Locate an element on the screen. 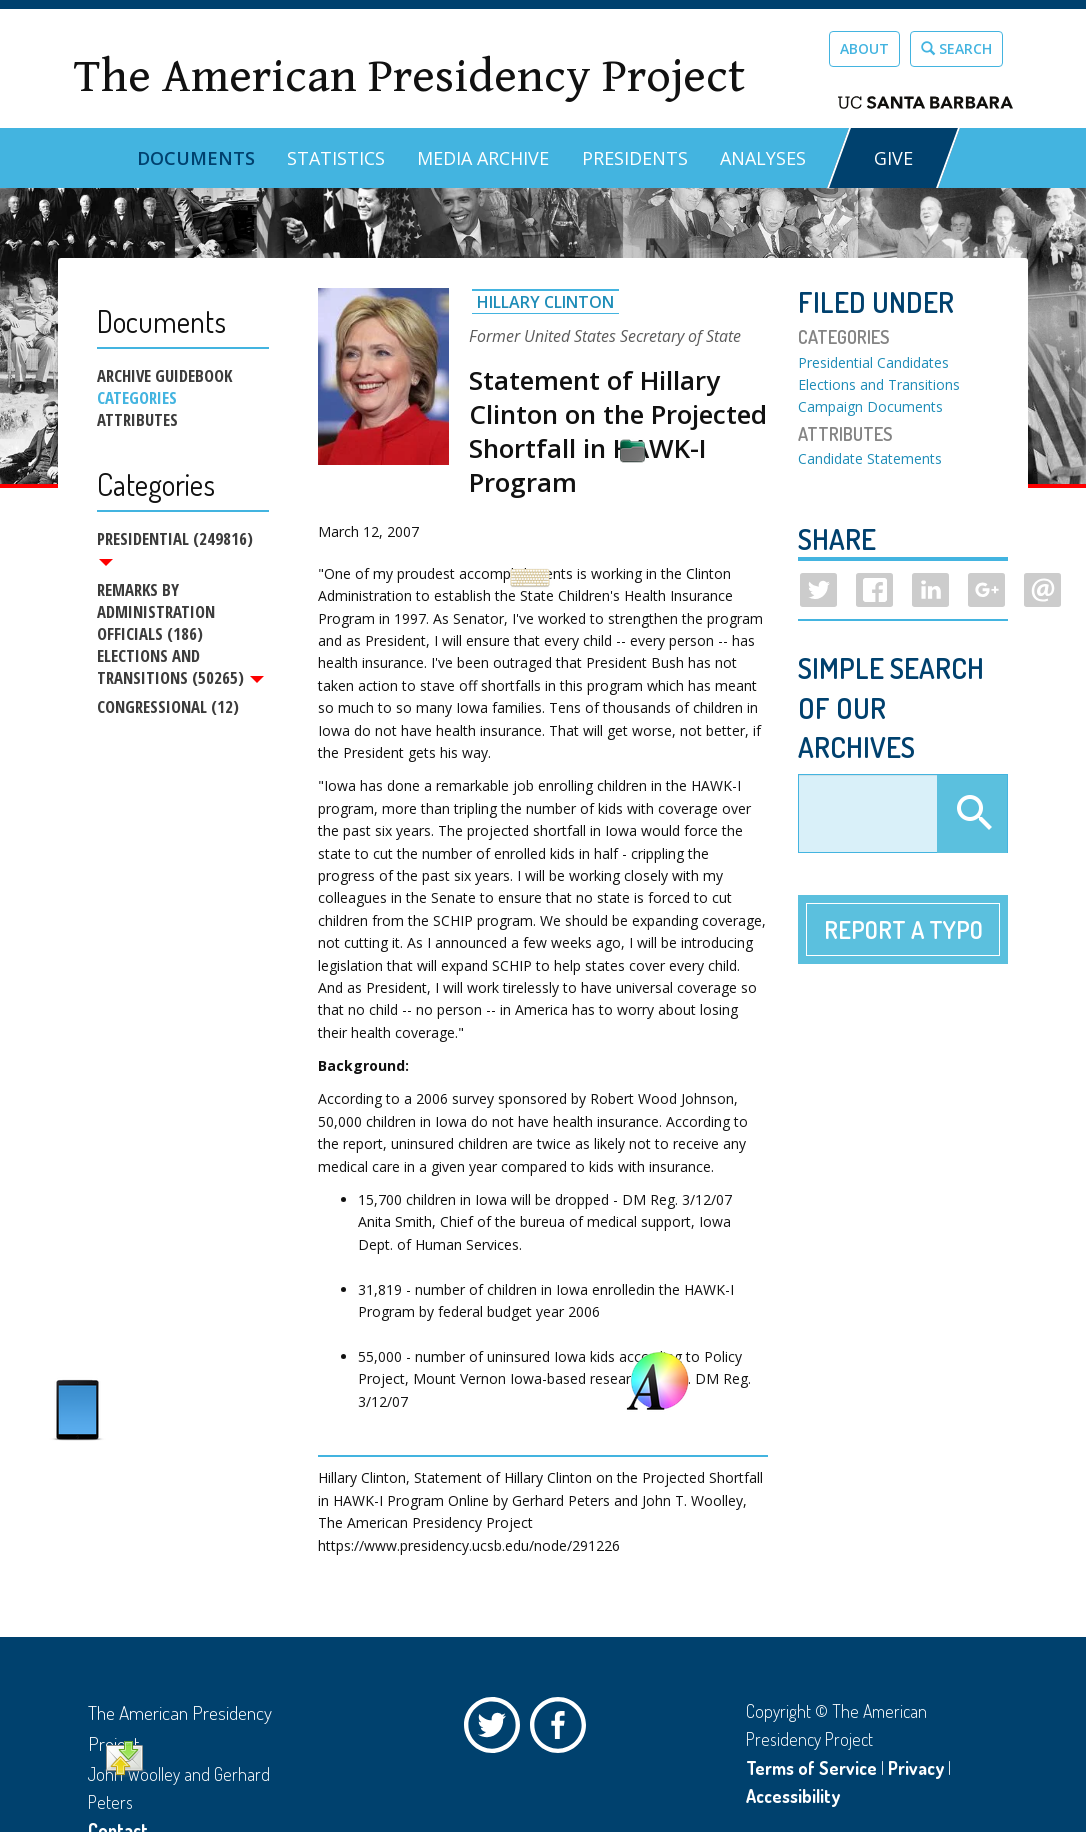  customize font and color settings is located at coordinates (657, 1376).